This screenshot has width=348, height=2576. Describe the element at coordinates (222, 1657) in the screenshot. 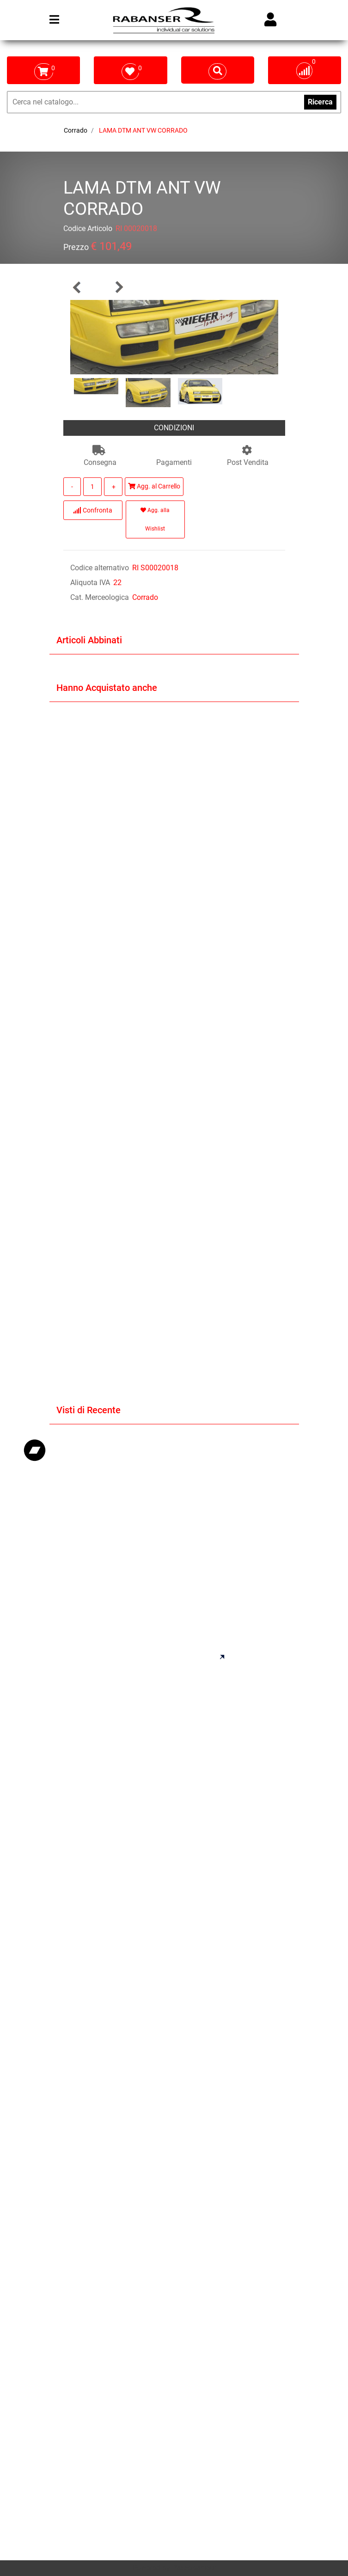

I see `open link in new tab or window` at that location.